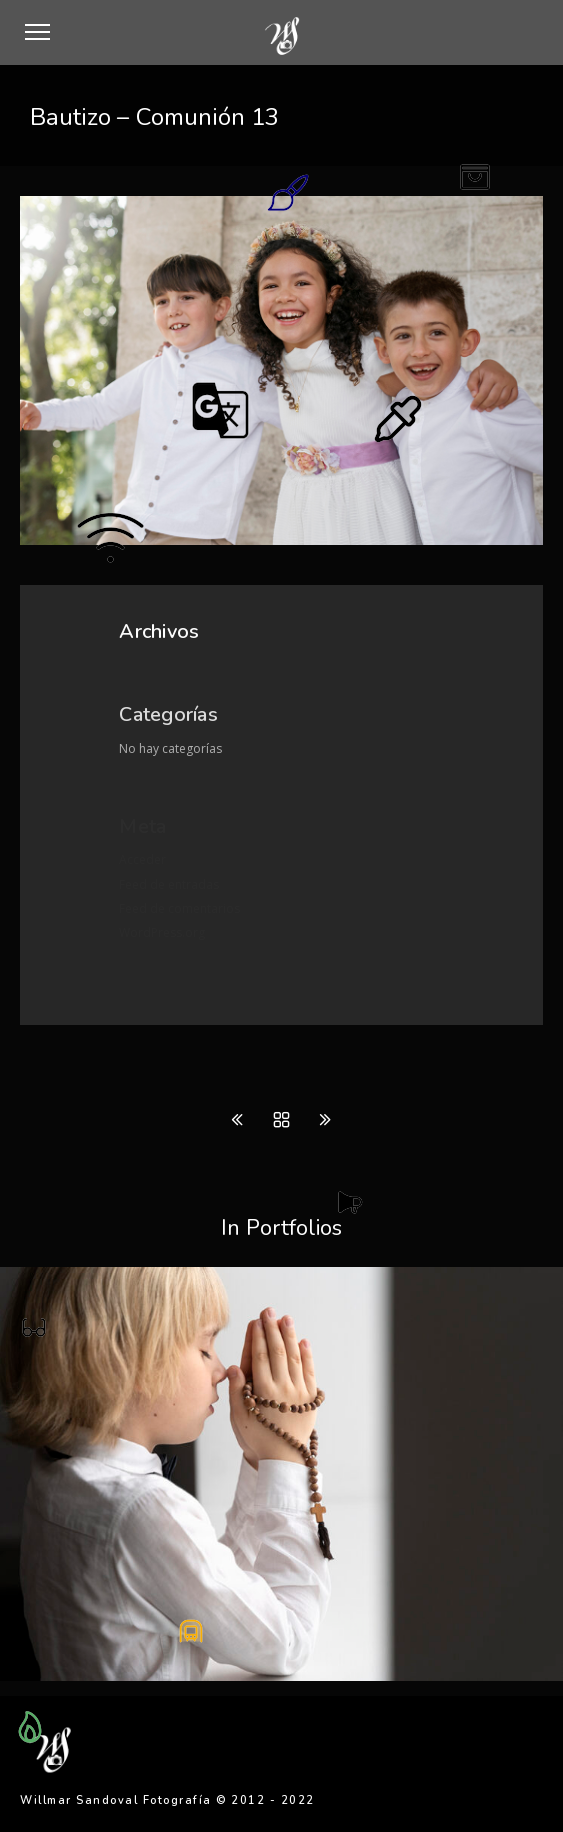  I want to click on translate text using Google Translate, so click(220, 410).